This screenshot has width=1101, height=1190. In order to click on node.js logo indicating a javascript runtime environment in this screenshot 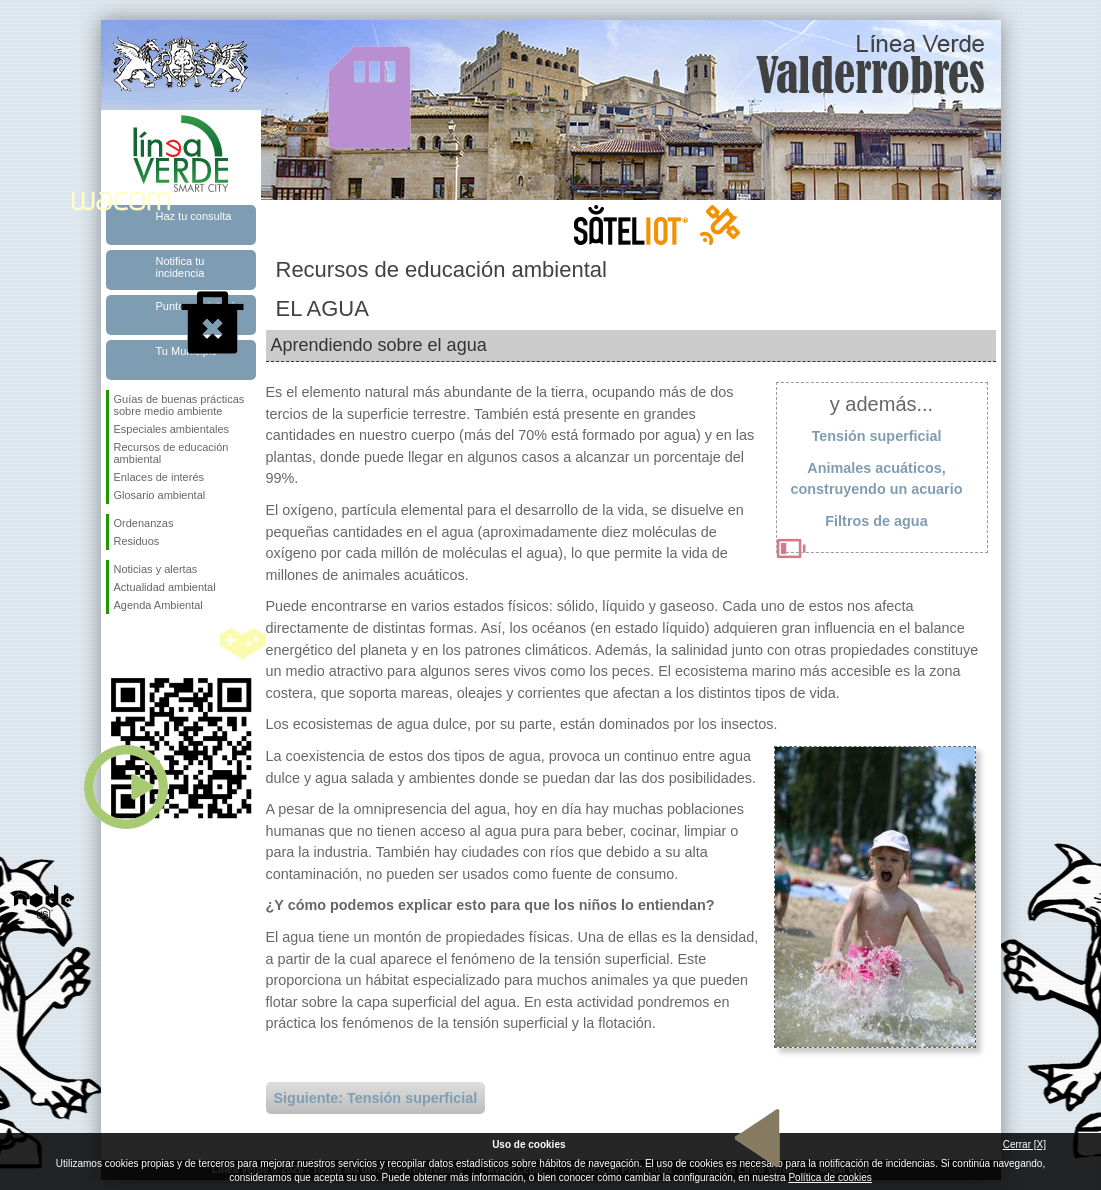, I will do `click(44, 903)`.